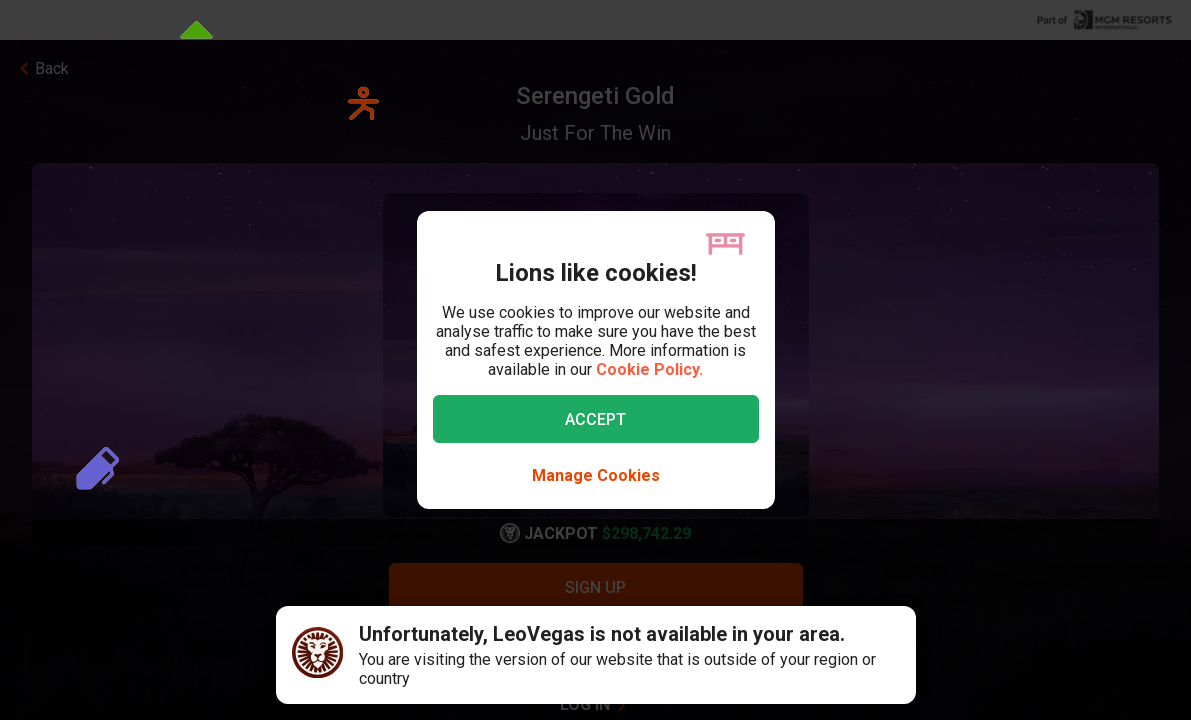 The height and width of the screenshot is (720, 1191). What do you see at coordinates (363, 104) in the screenshot?
I see `access tai chi or meditation exercises` at bounding box center [363, 104].